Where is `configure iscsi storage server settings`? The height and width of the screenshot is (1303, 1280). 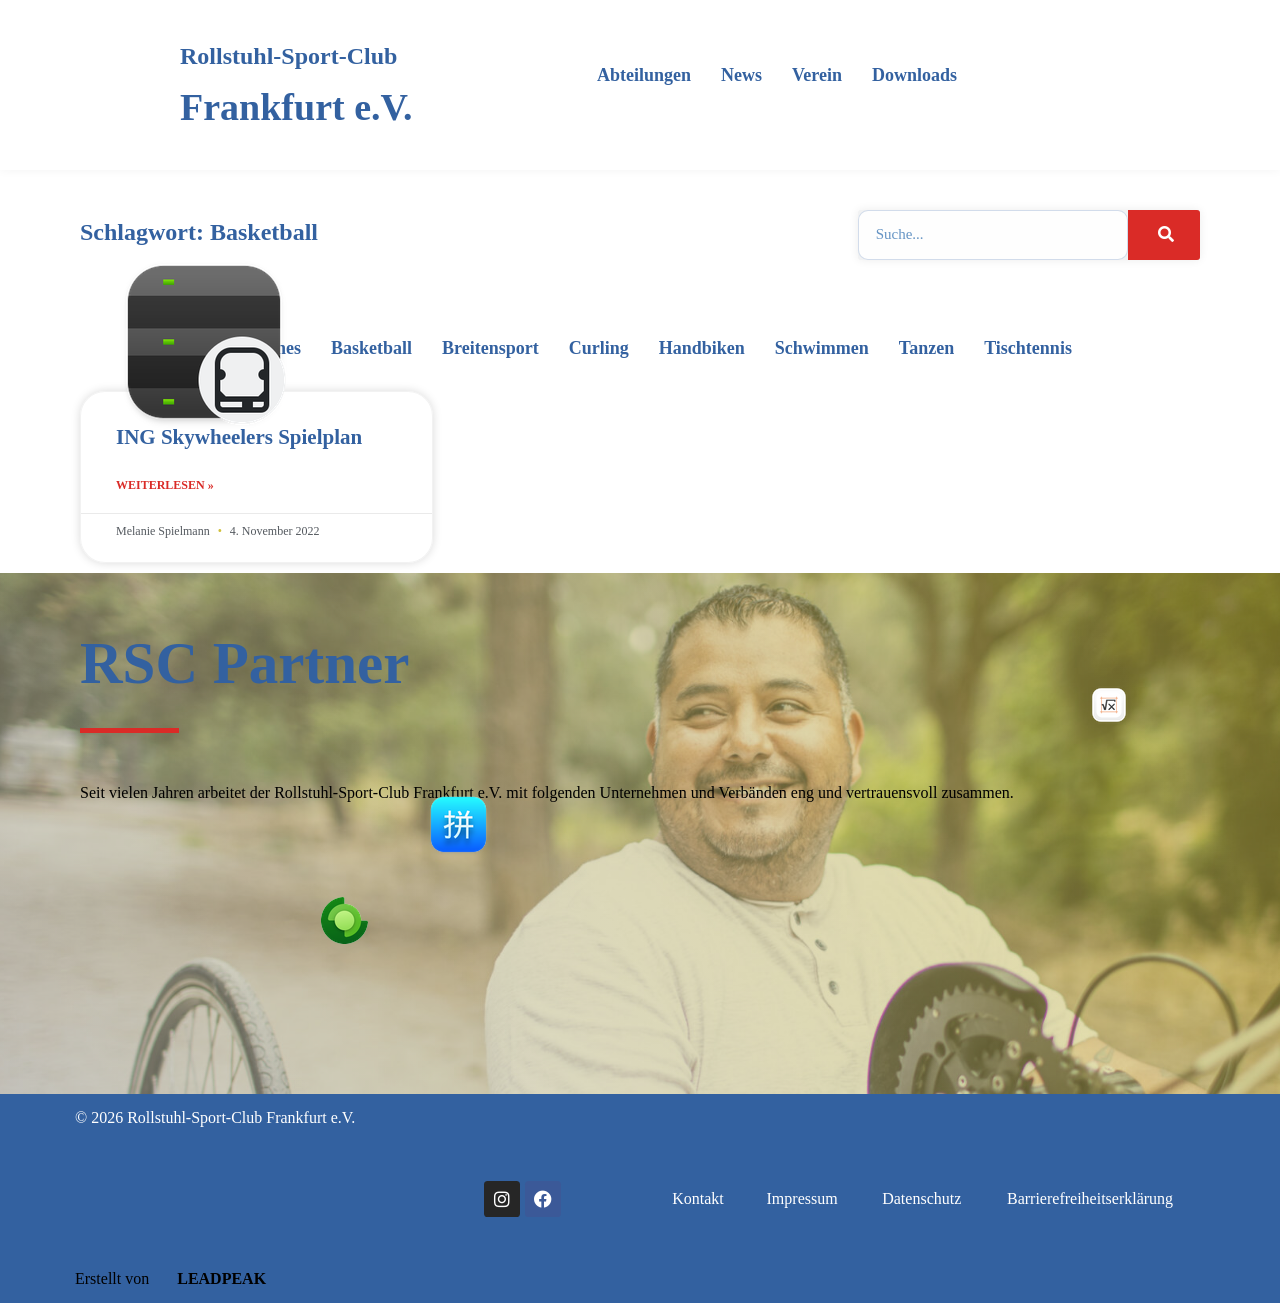
configure iscsi storage server settings is located at coordinates (204, 342).